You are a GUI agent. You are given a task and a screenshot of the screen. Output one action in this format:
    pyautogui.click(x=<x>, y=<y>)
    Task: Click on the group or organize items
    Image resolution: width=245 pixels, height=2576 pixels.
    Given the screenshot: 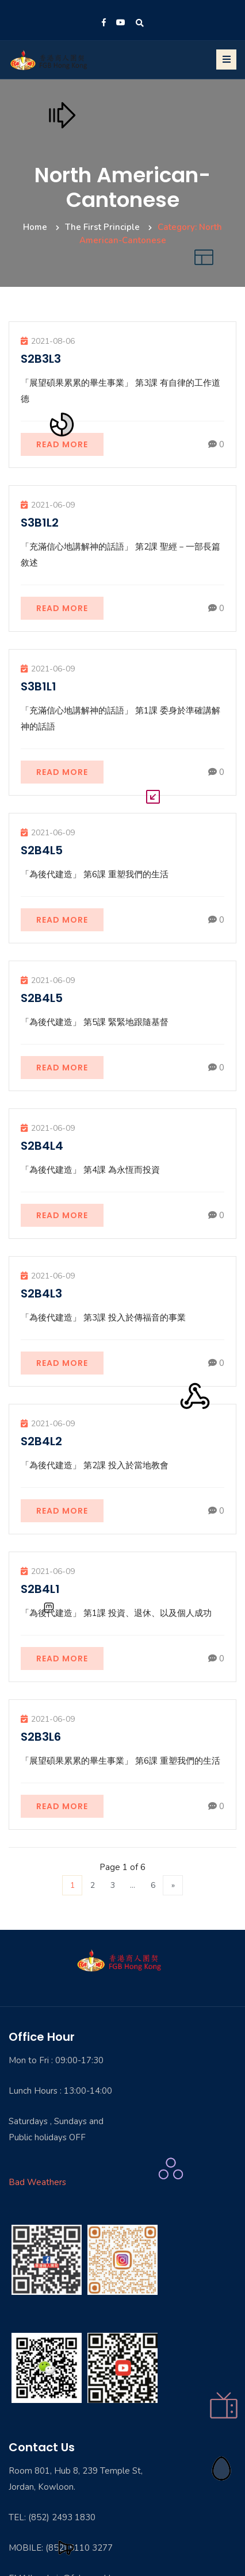 What is the action you would take?
    pyautogui.click(x=171, y=2169)
    